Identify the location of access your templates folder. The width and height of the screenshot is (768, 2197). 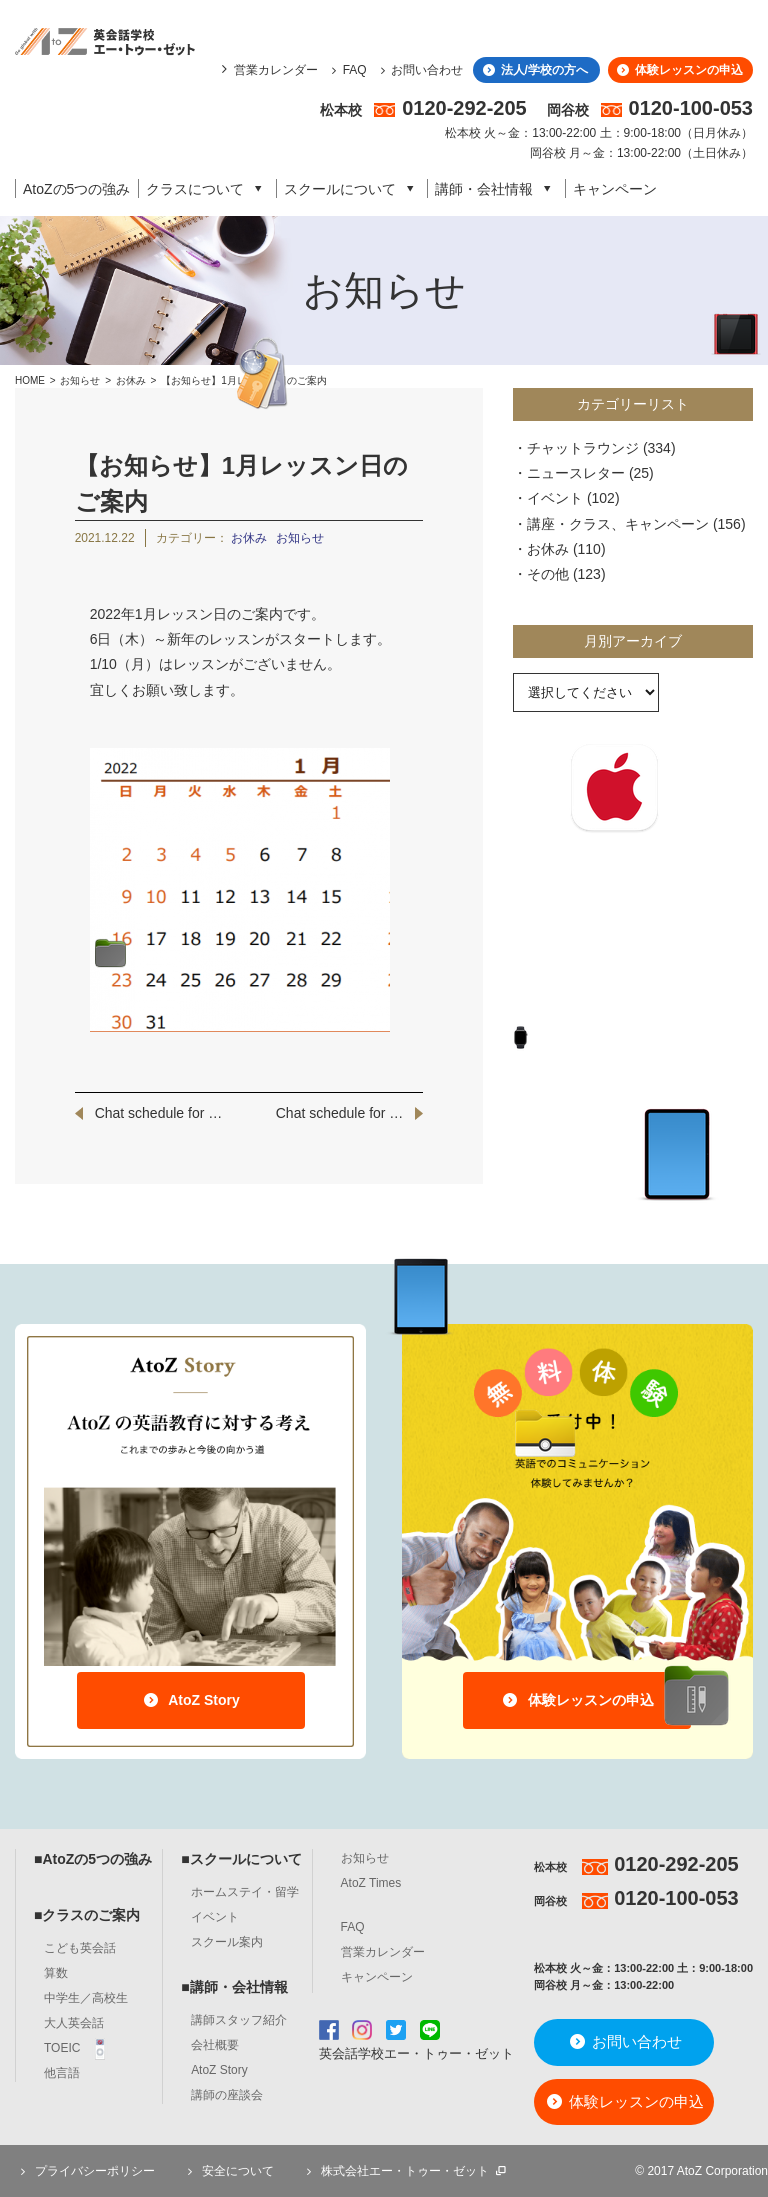
(696, 1695).